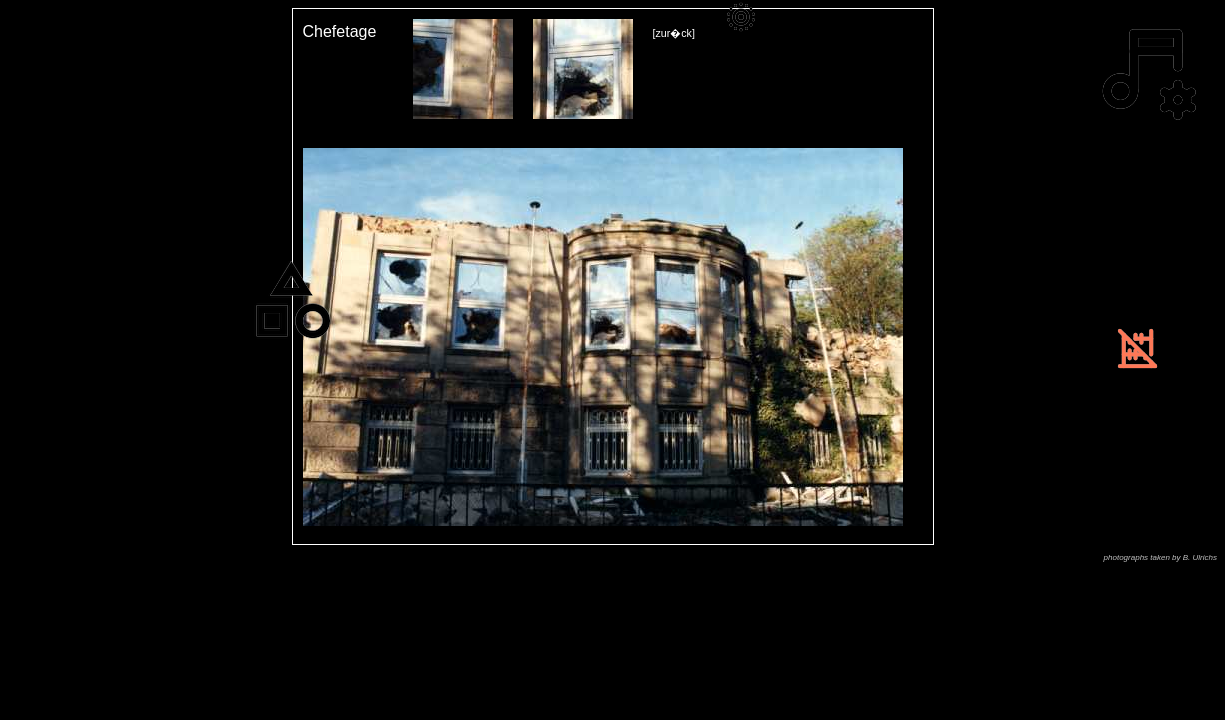  What do you see at coordinates (291, 299) in the screenshot?
I see `browse or filter by category` at bounding box center [291, 299].